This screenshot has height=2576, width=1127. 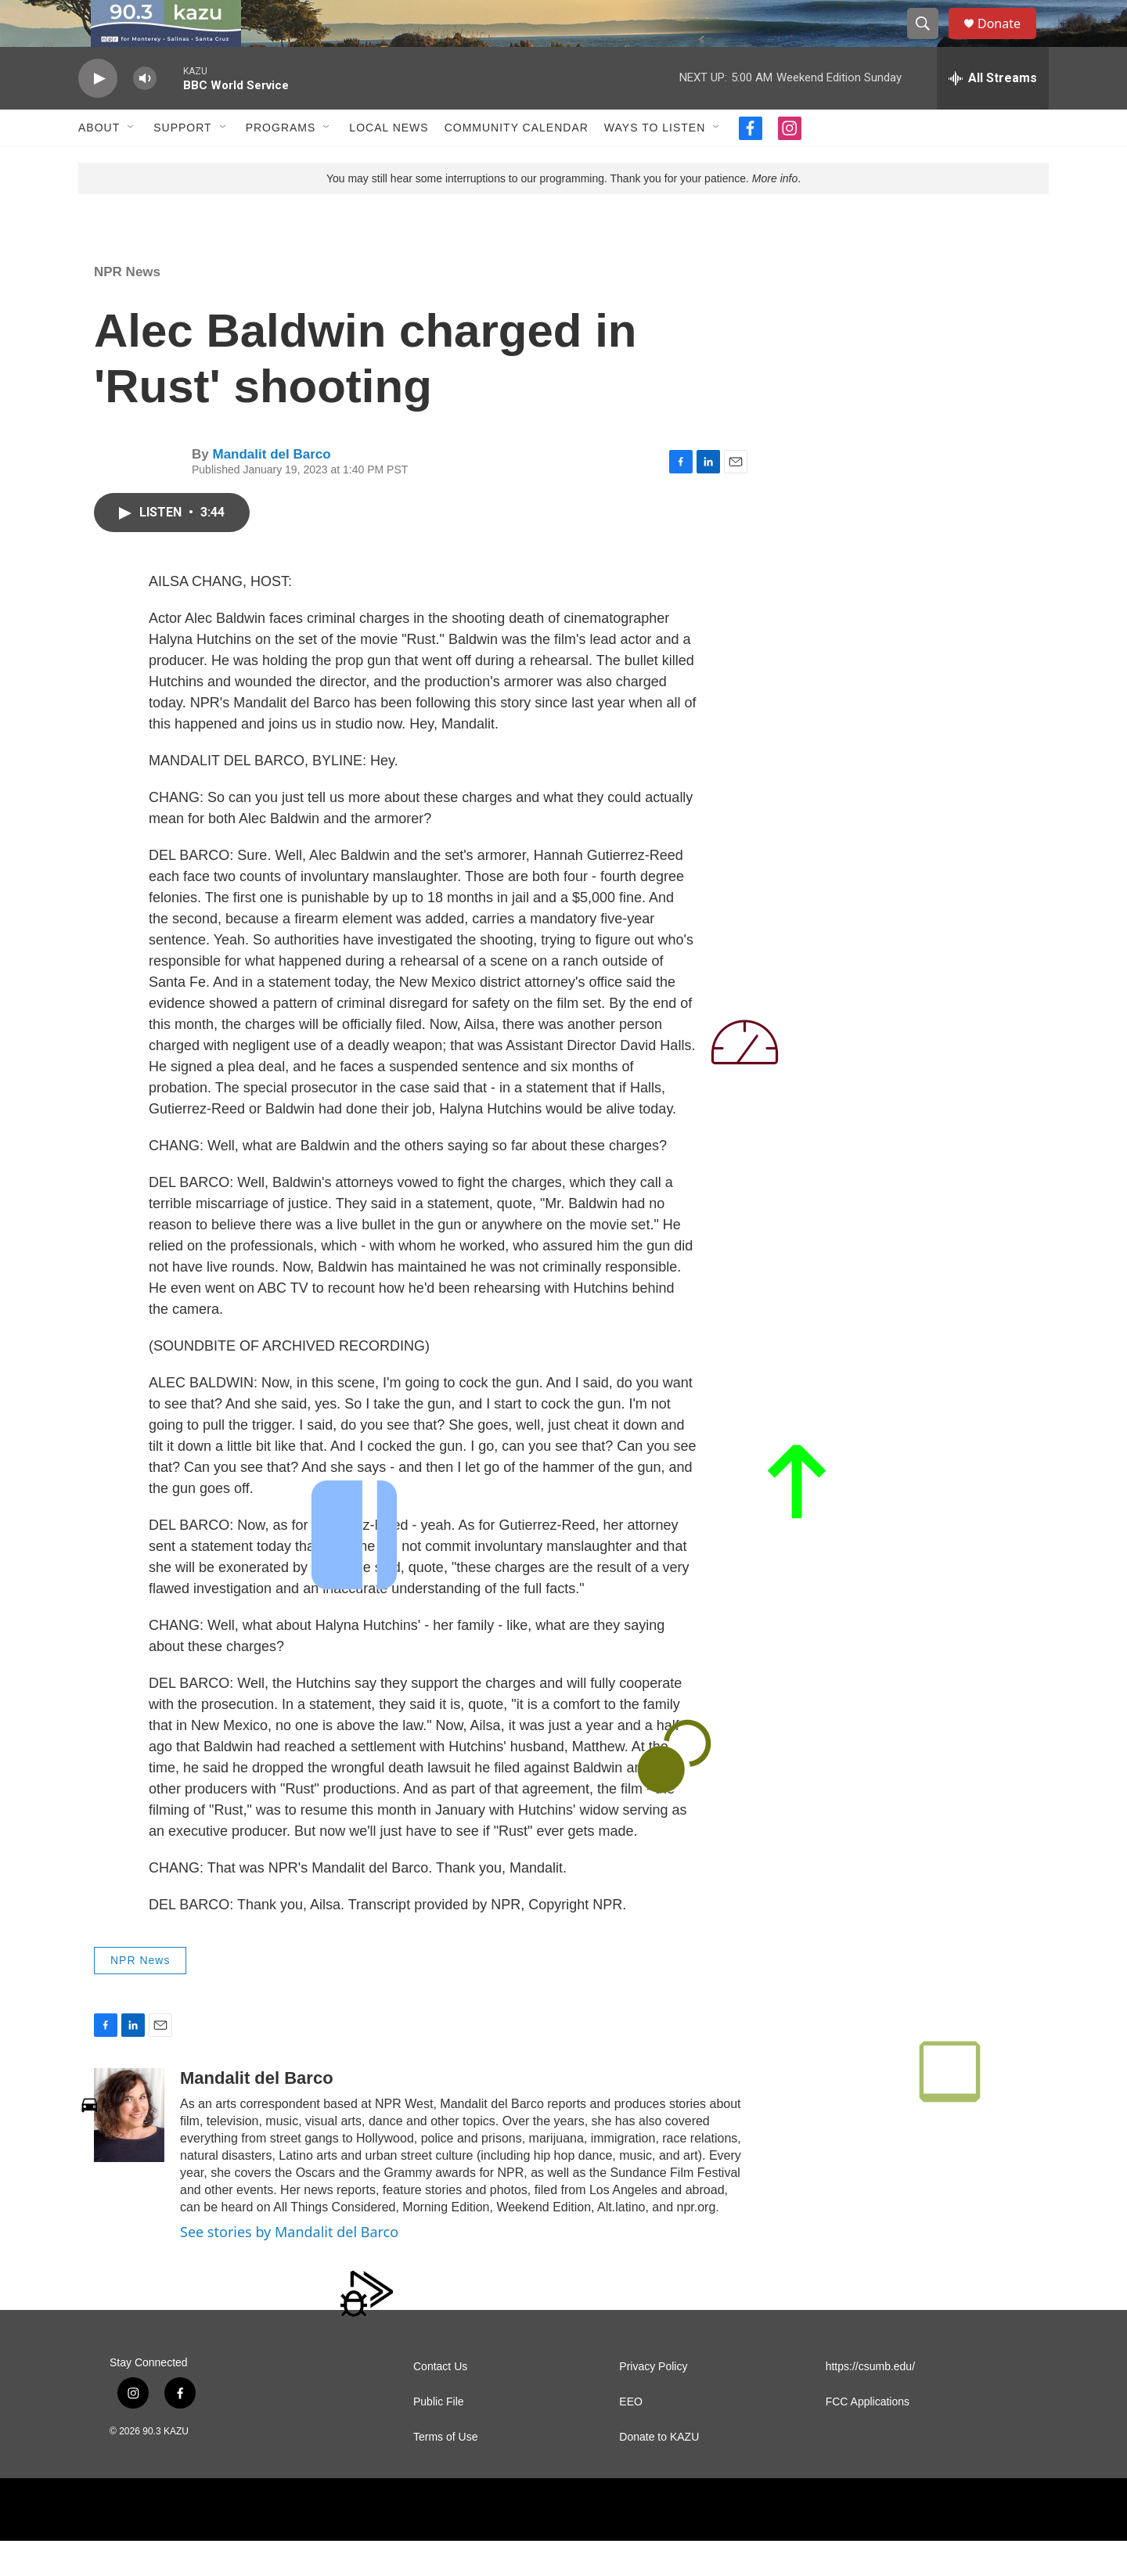 What do you see at coordinates (798, 1486) in the screenshot?
I see `move item up in a list` at bounding box center [798, 1486].